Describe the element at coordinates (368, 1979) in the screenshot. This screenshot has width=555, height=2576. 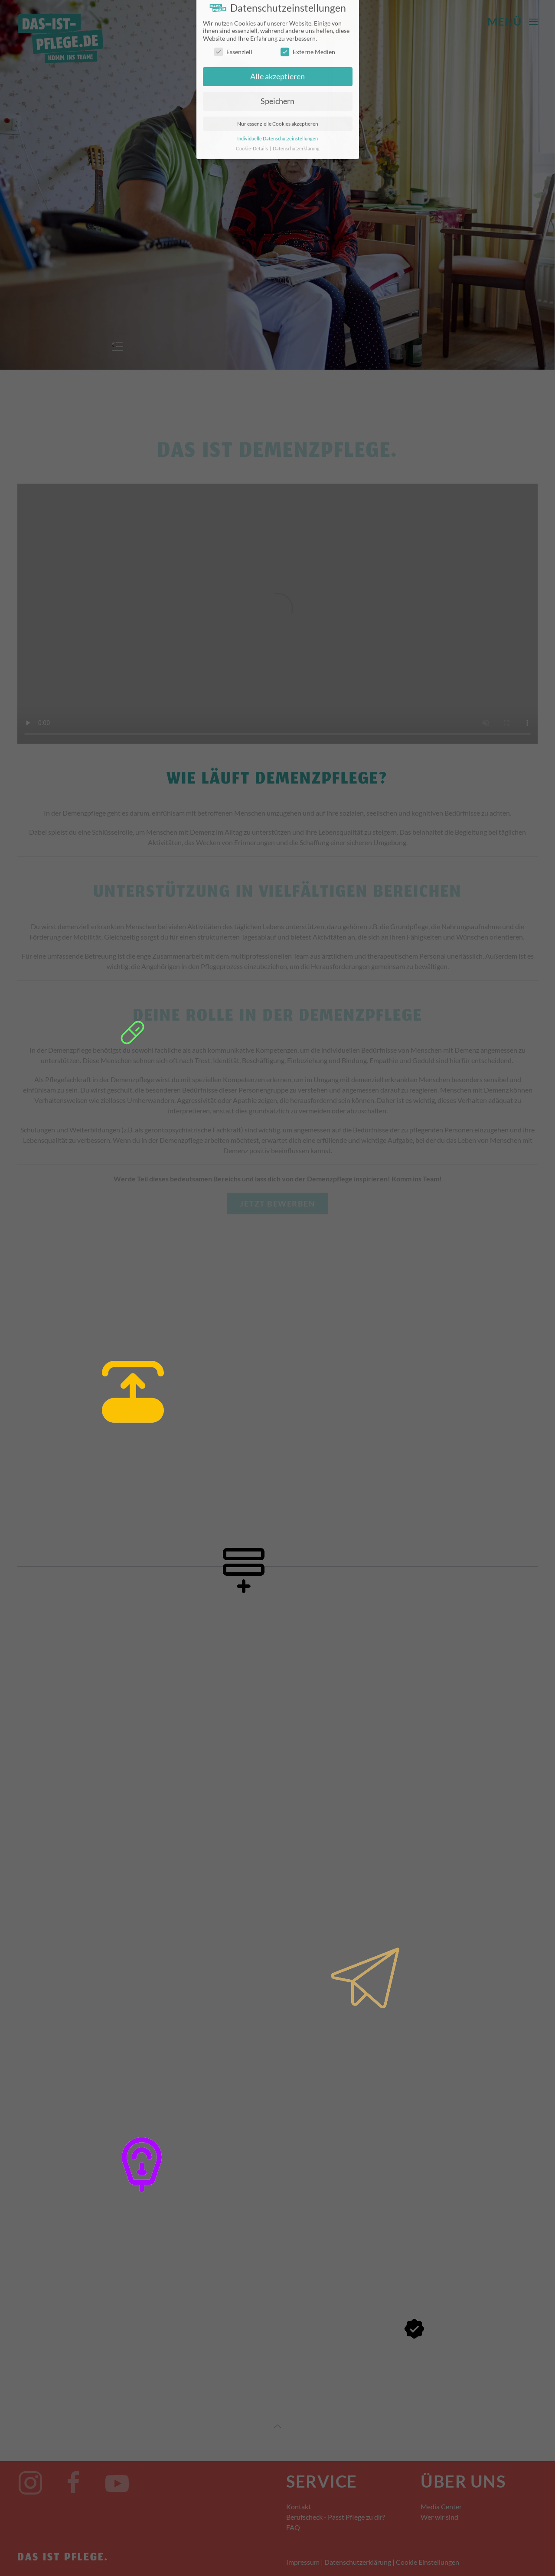
I see `open Telegram app` at that location.